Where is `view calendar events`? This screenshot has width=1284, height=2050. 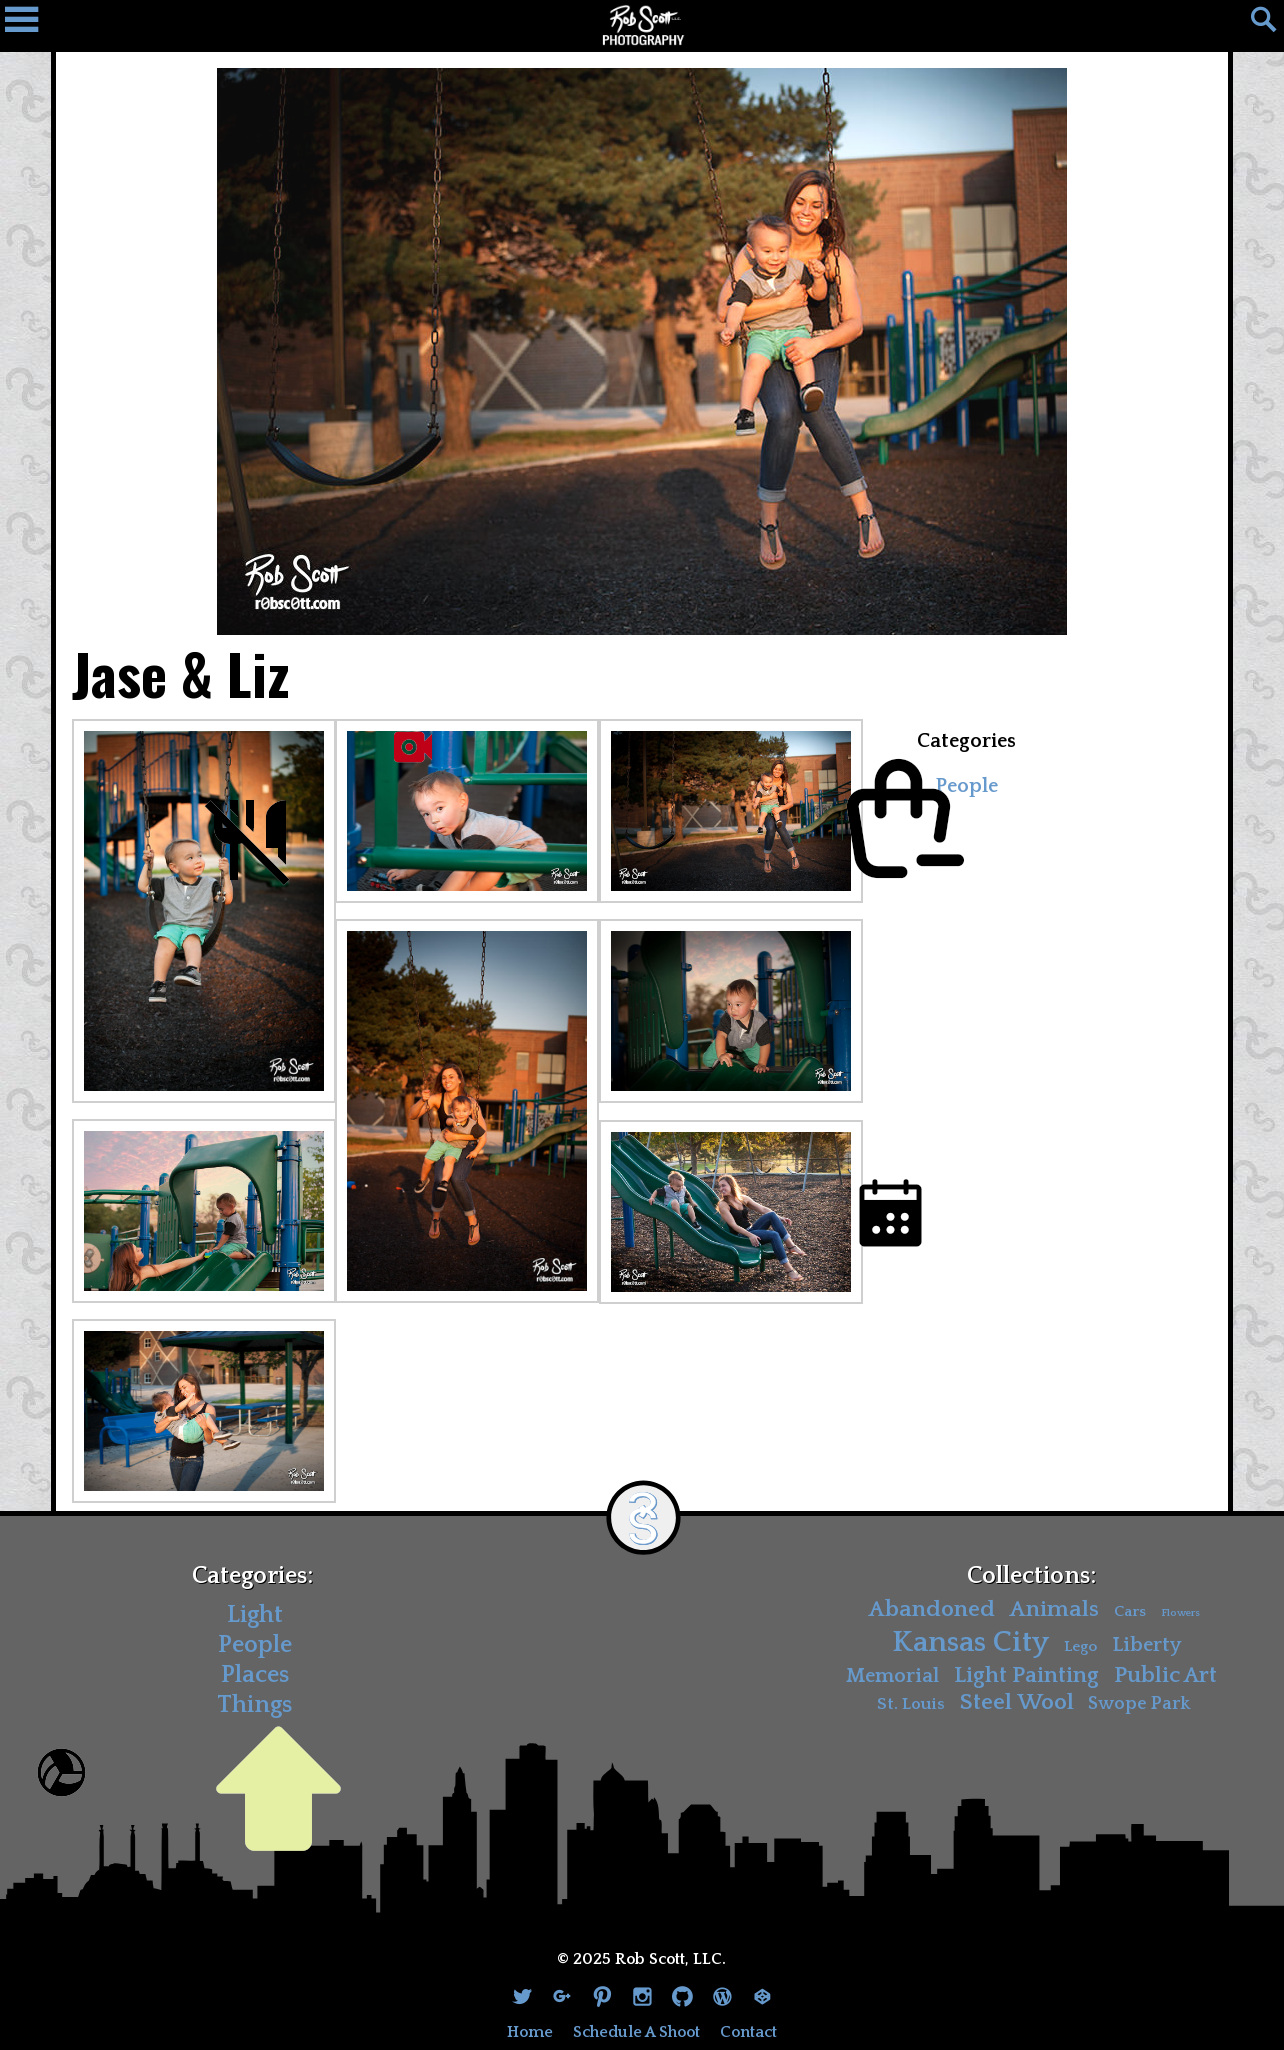 view calendar events is located at coordinates (890, 1215).